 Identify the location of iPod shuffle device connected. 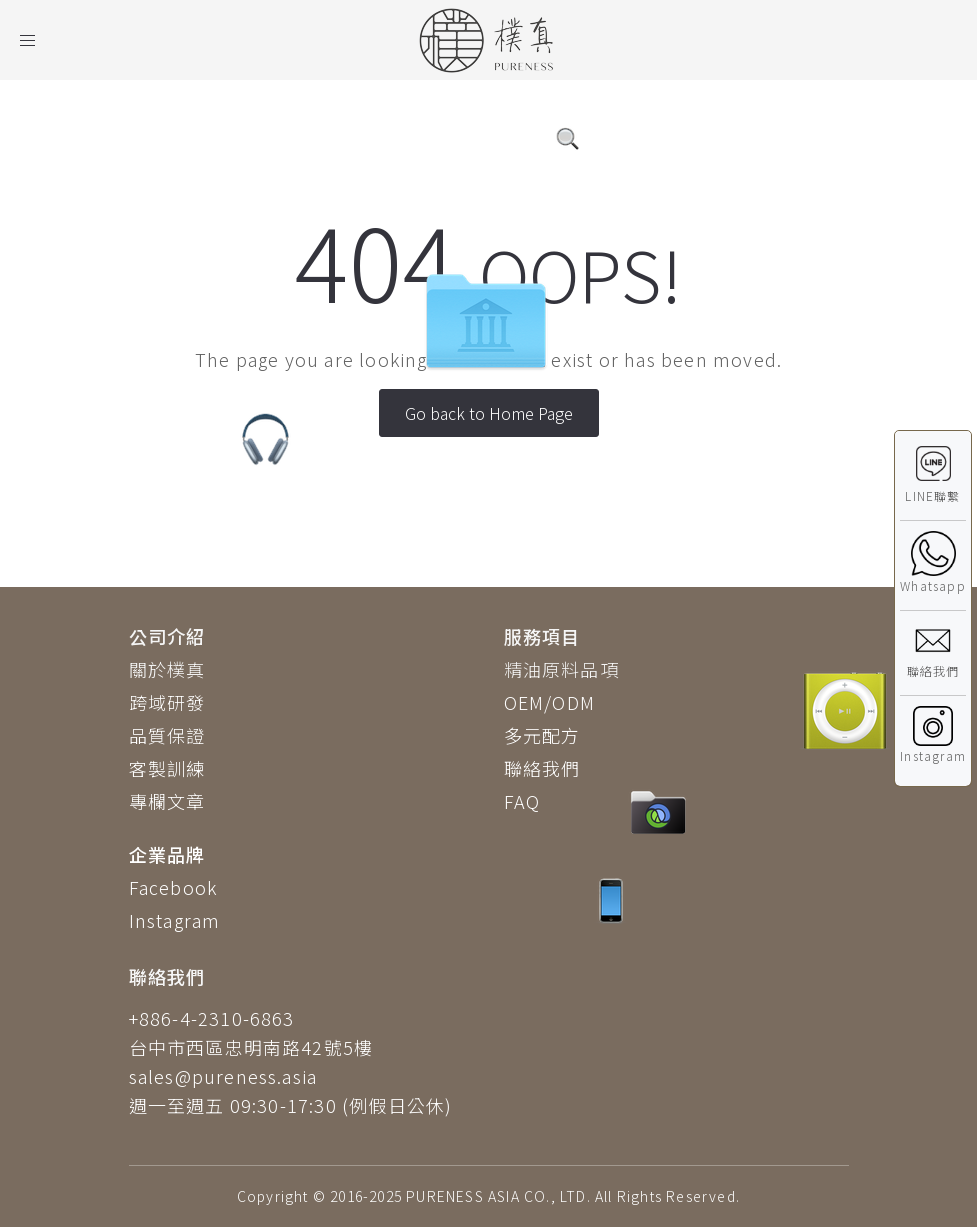
(845, 711).